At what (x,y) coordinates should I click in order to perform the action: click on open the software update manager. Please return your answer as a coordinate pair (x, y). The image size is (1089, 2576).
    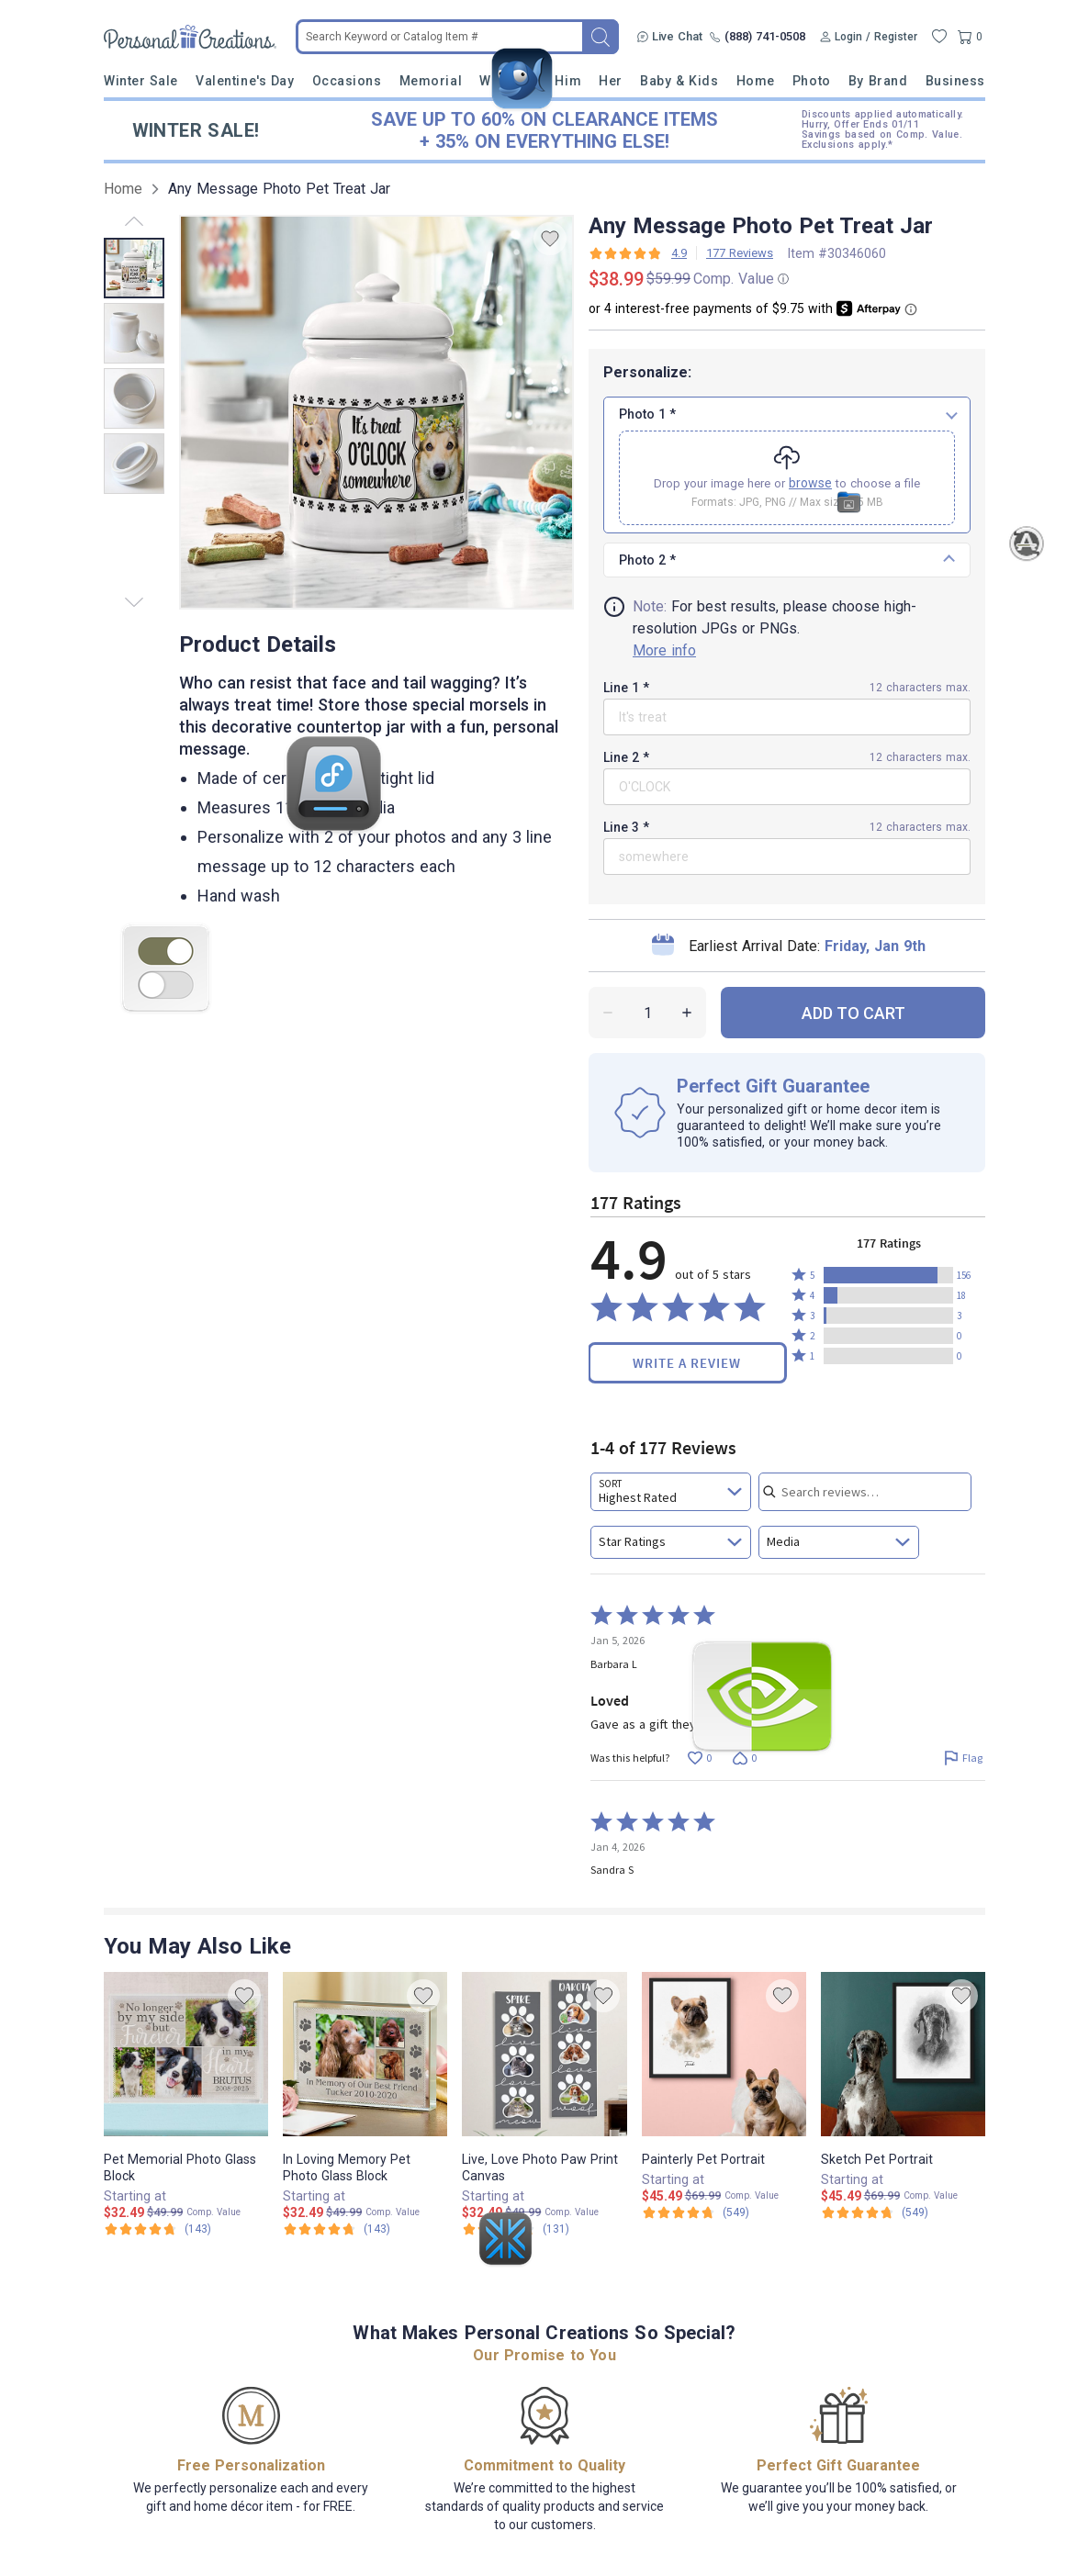
    Looking at the image, I should click on (1027, 543).